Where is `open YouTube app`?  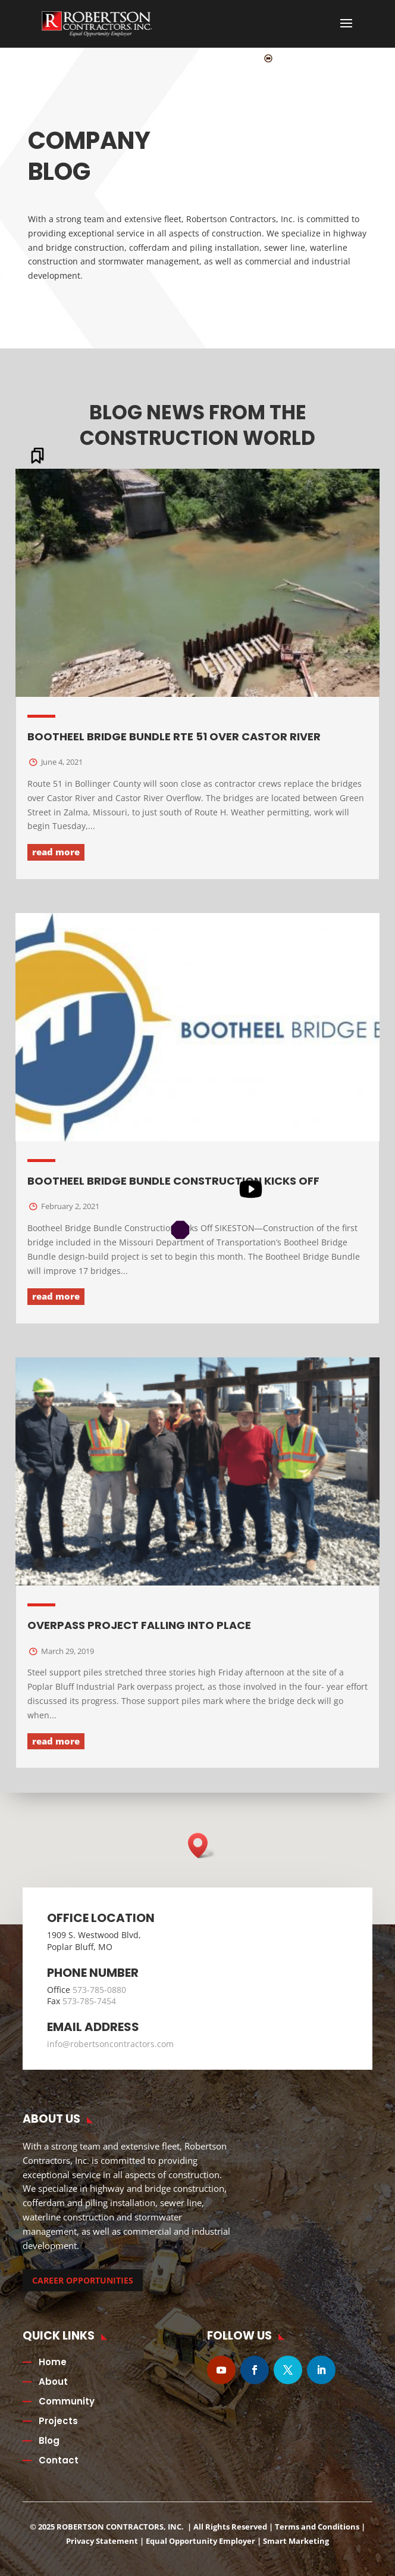 open YouTube app is located at coordinates (250, 1189).